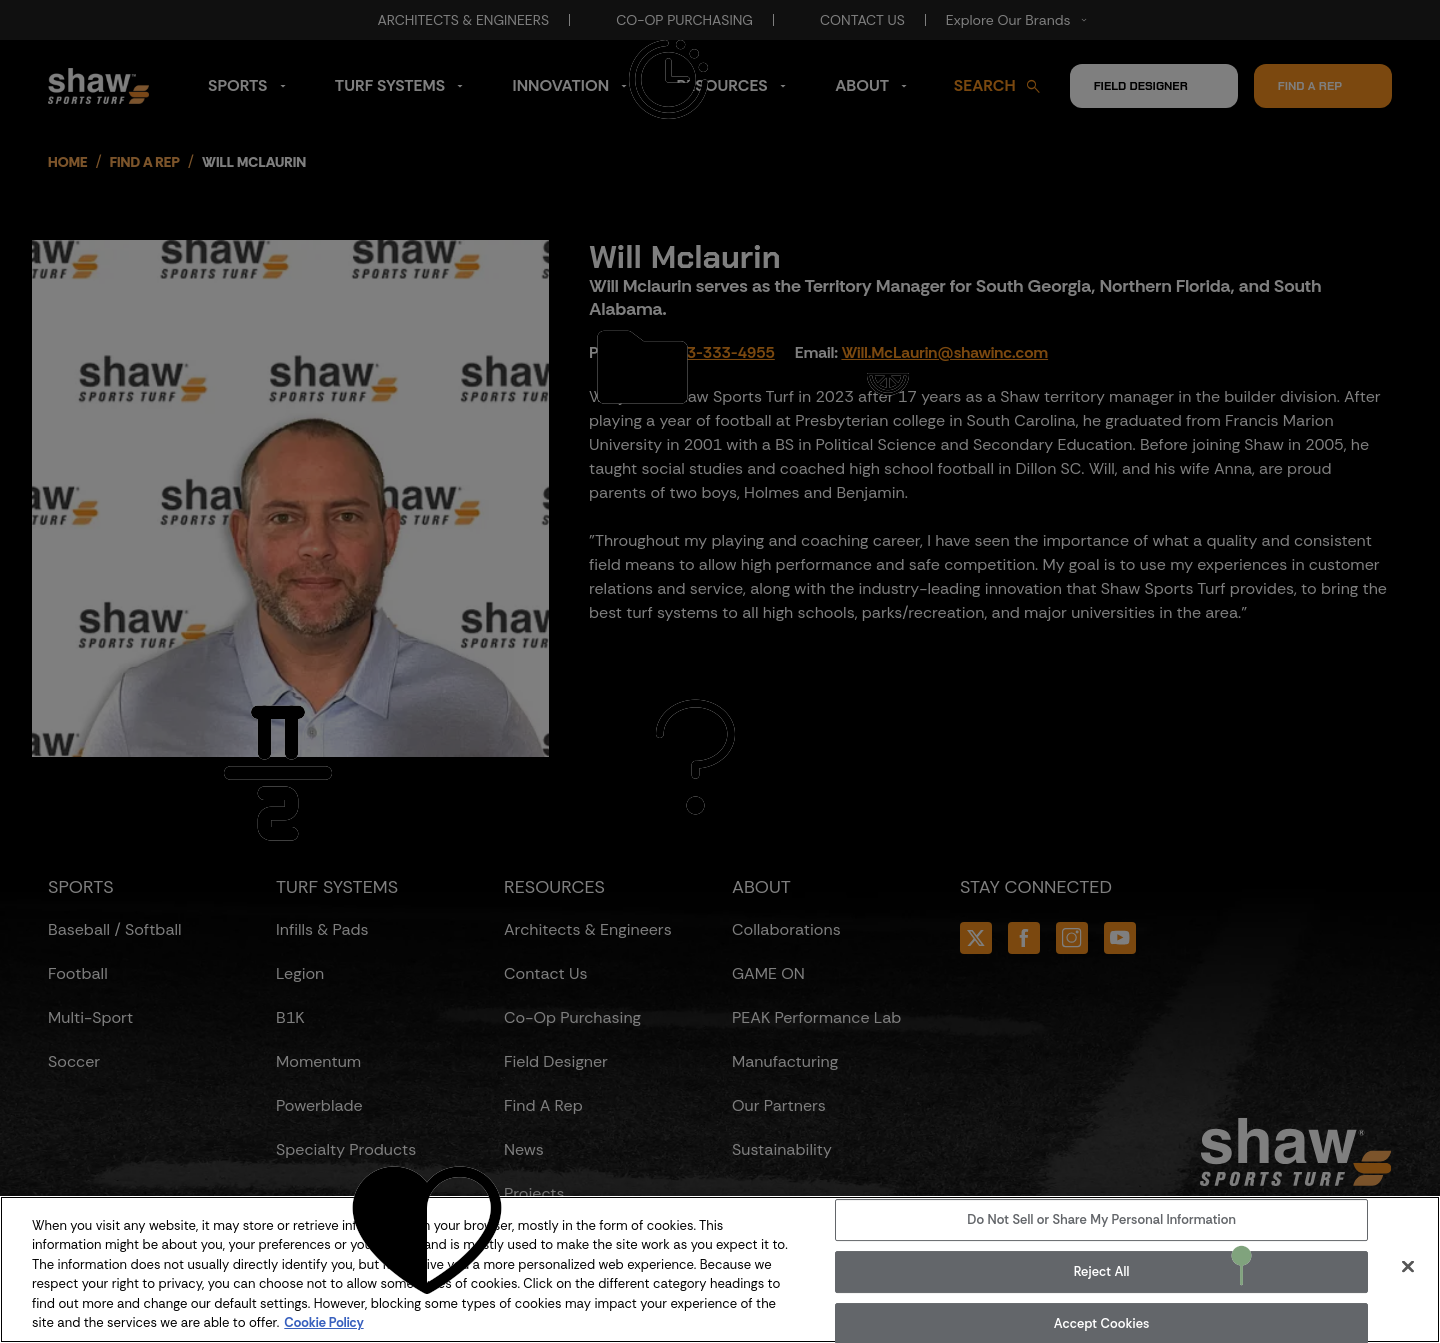 The image size is (1440, 1343). What do you see at coordinates (1241, 1265) in the screenshot?
I see `mark a location on the map` at bounding box center [1241, 1265].